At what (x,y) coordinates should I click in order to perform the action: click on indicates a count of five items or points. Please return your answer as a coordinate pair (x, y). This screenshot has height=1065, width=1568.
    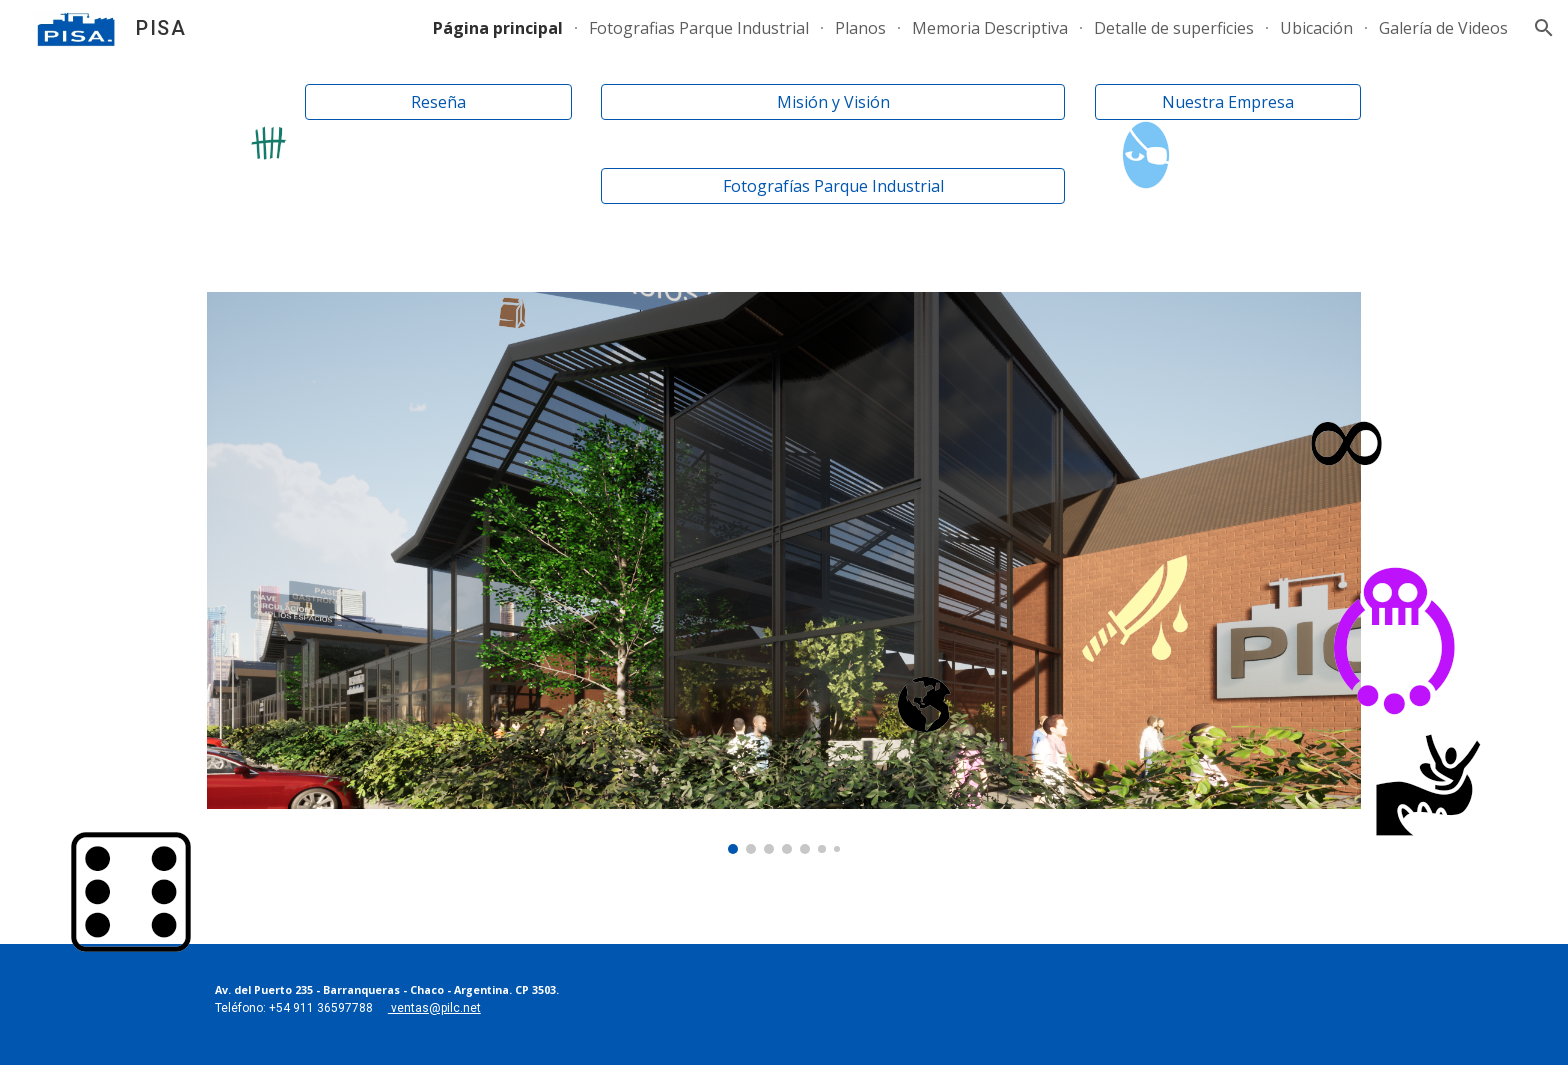
    Looking at the image, I should click on (269, 143).